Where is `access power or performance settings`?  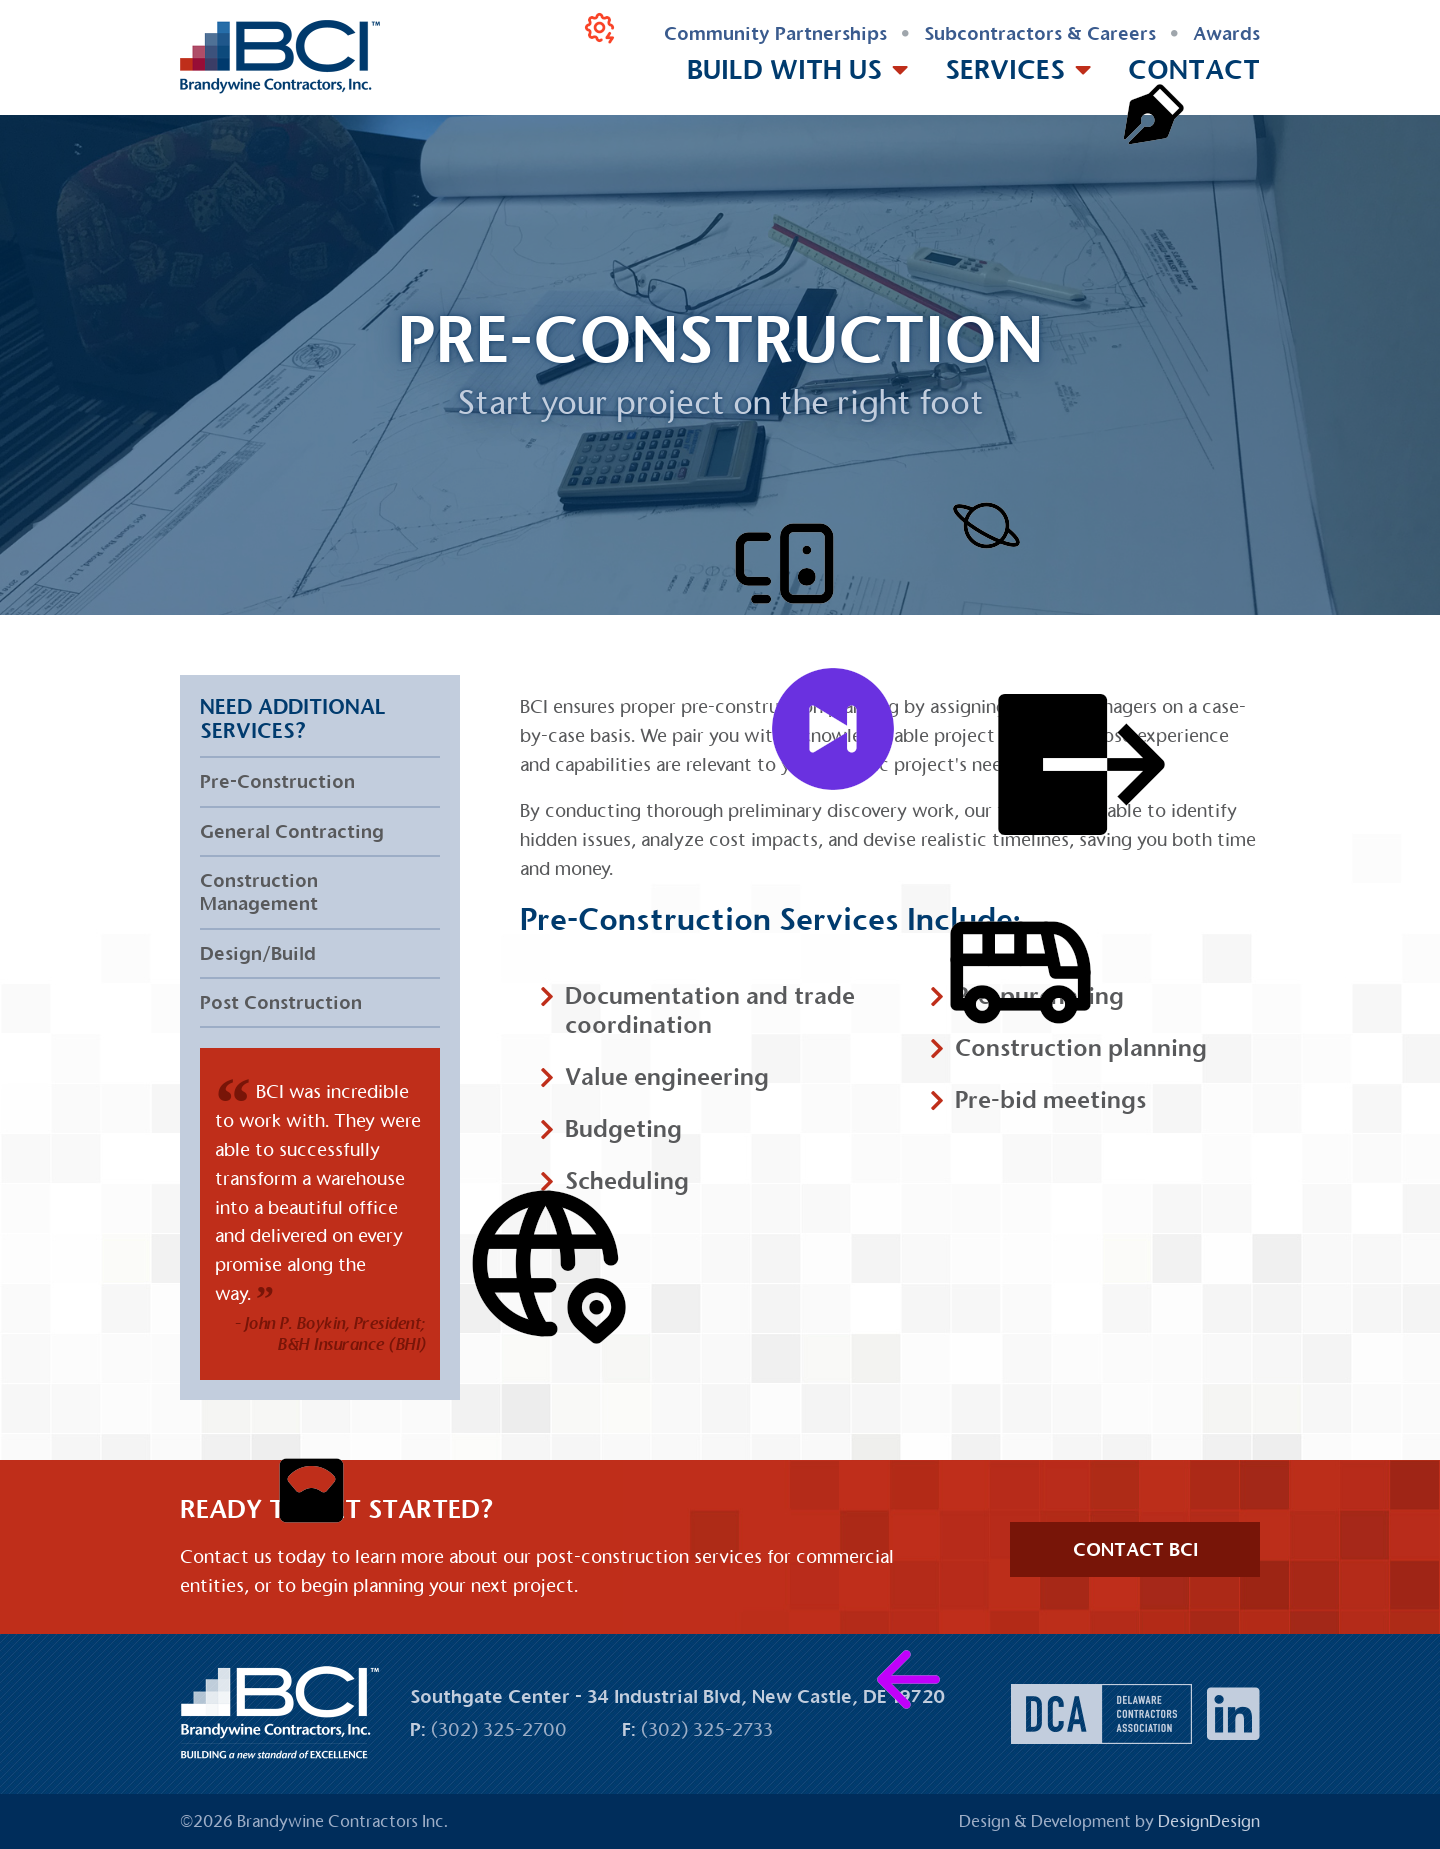
access power or performance settings is located at coordinates (599, 27).